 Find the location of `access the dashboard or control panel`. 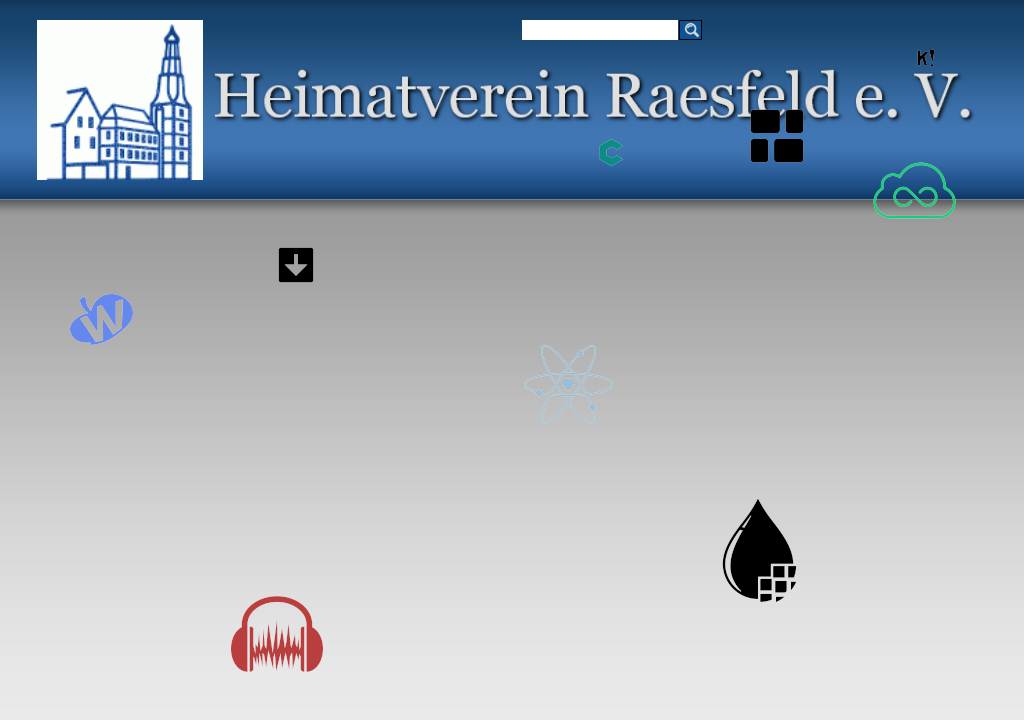

access the dashboard or control panel is located at coordinates (777, 136).